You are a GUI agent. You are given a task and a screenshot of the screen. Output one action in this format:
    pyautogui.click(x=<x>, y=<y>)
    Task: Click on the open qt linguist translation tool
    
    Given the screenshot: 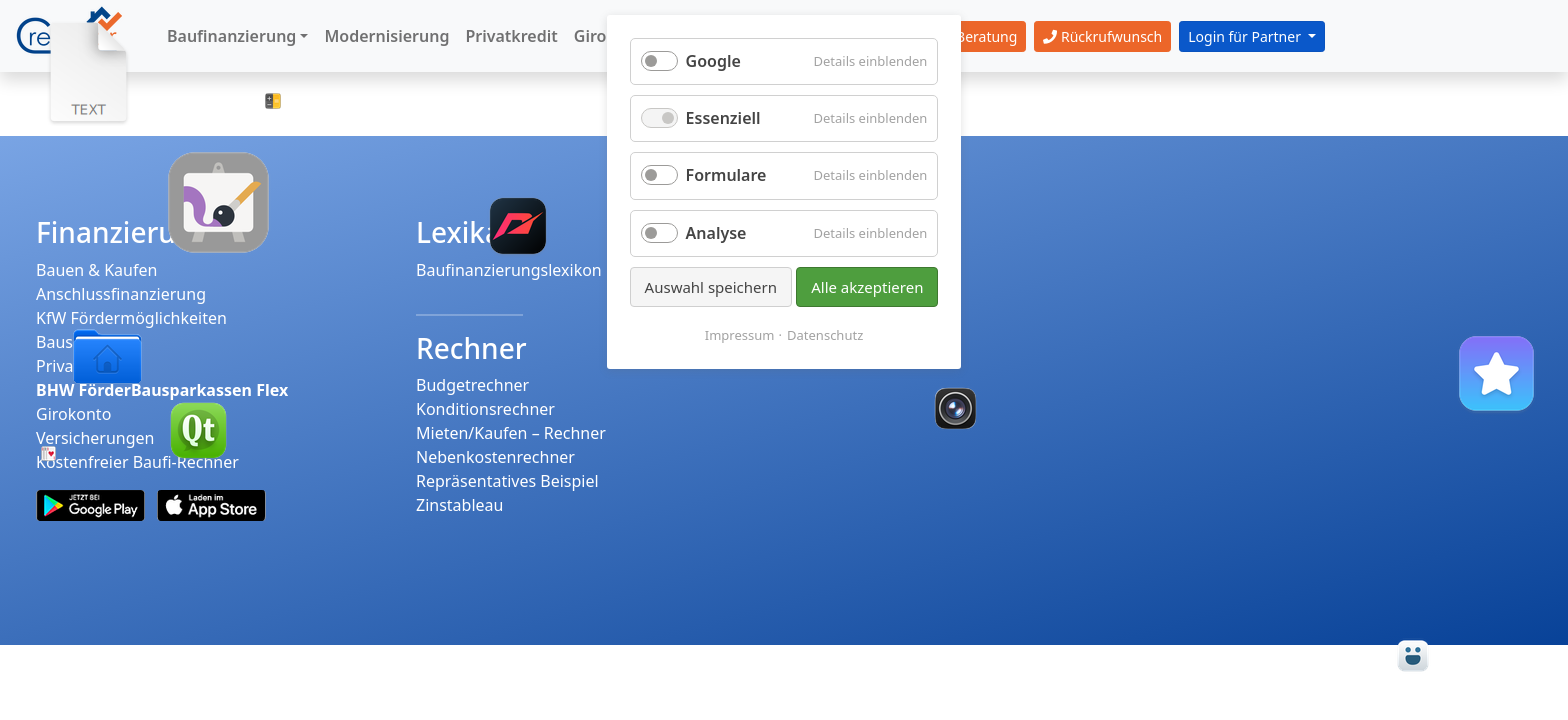 What is the action you would take?
    pyautogui.click(x=198, y=430)
    